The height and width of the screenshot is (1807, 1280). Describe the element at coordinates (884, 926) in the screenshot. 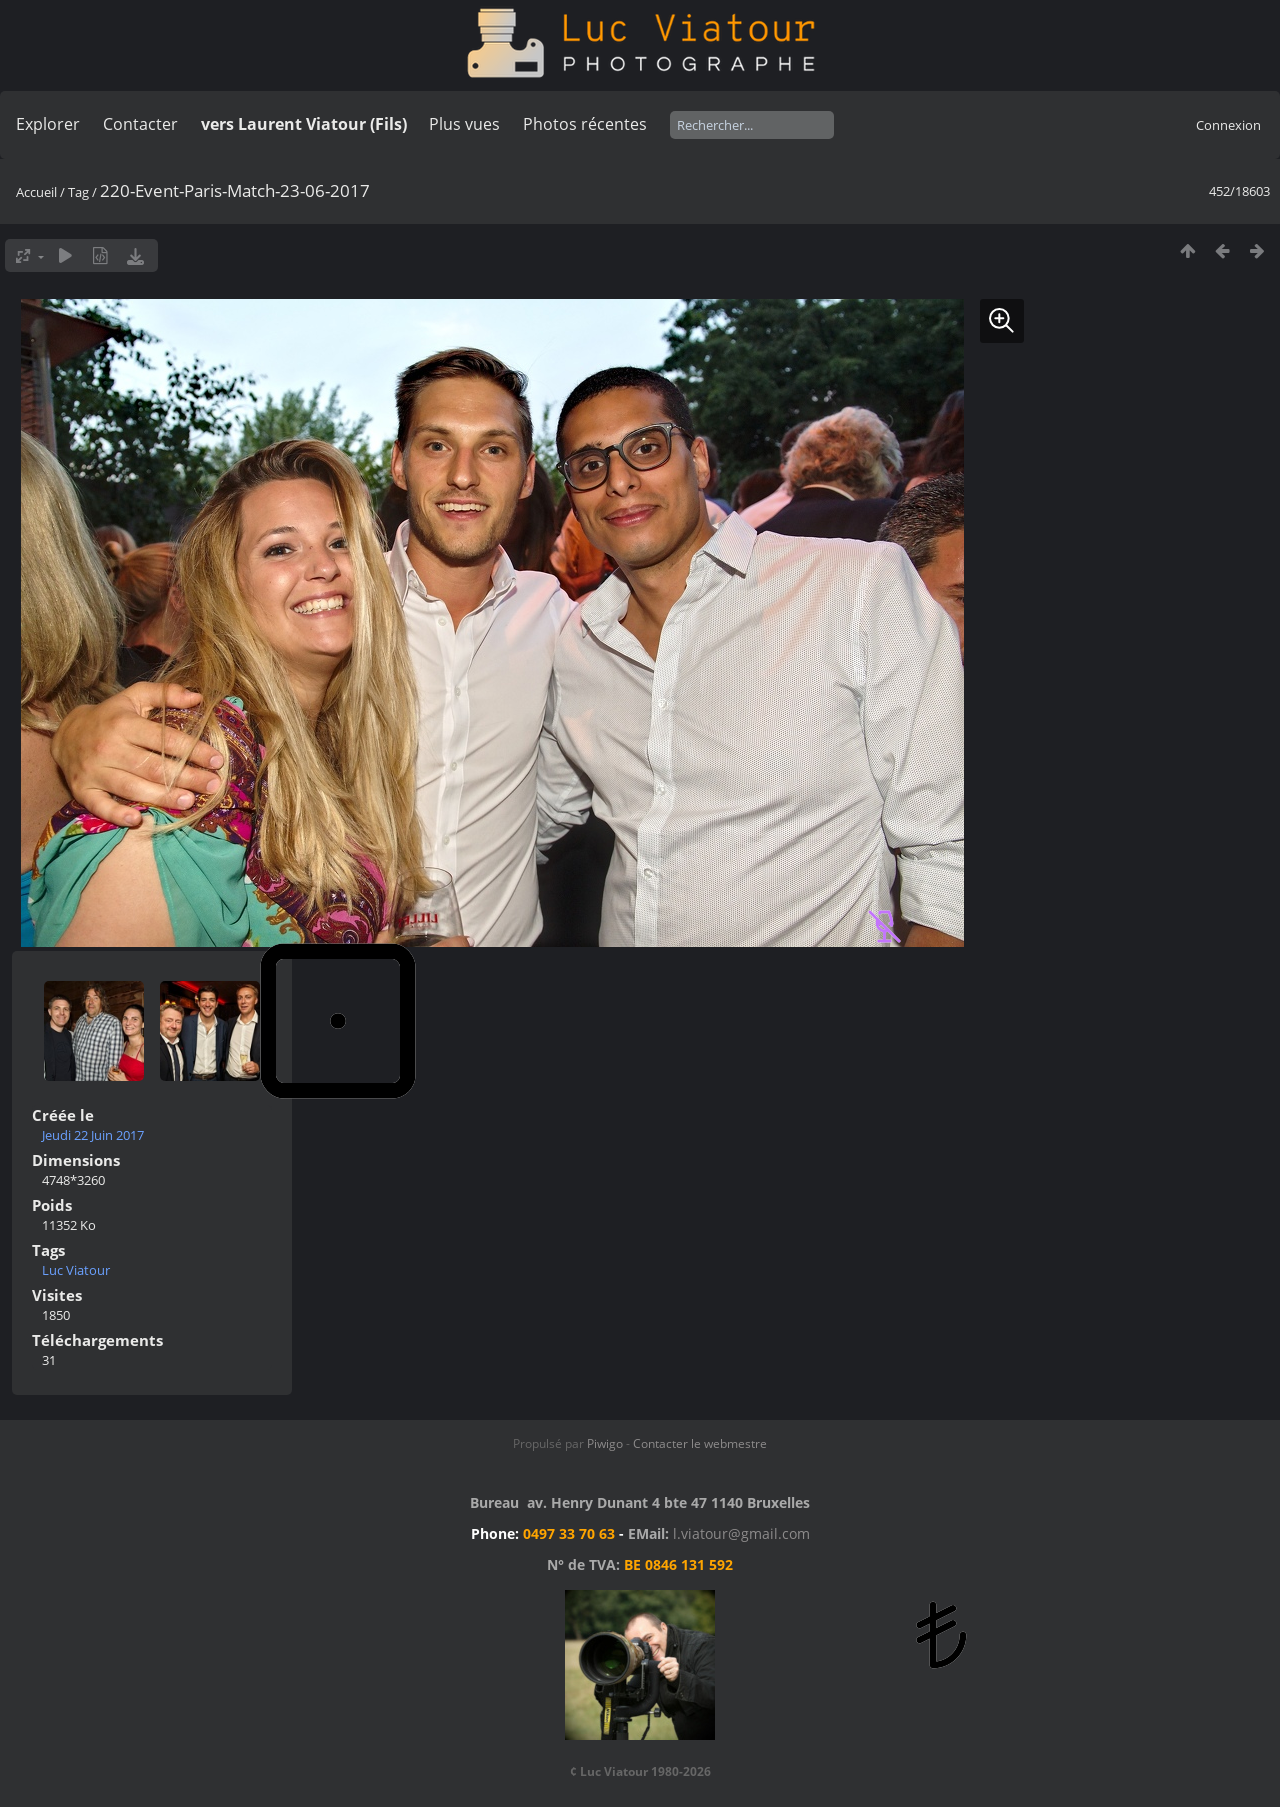

I see `indicates alcohol-free or no alcoholic beverages` at that location.